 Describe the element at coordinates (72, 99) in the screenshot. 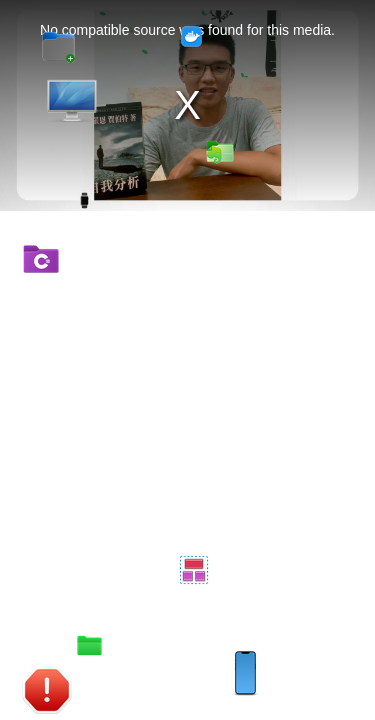

I see `apple cinema display monitor` at that location.